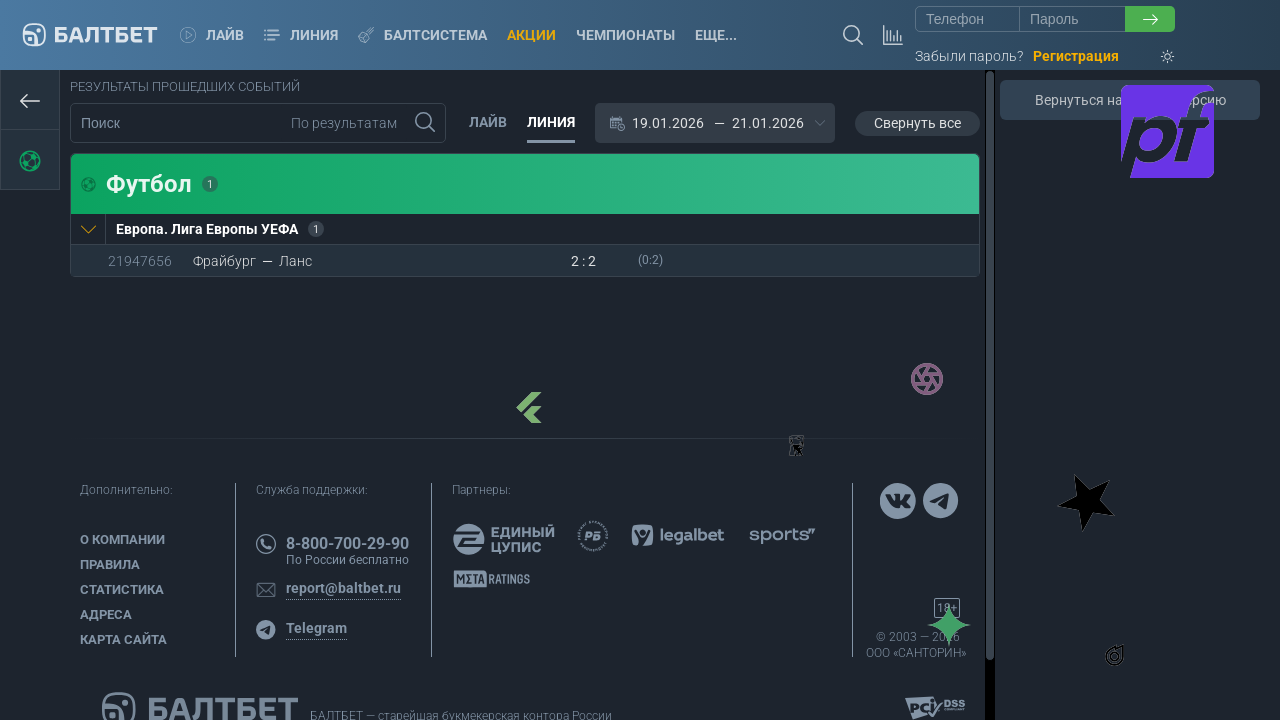 The image size is (1280, 720). What do you see at coordinates (1167, 131) in the screenshot?
I see `open pfSense firewall dashboard` at bounding box center [1167, 131].